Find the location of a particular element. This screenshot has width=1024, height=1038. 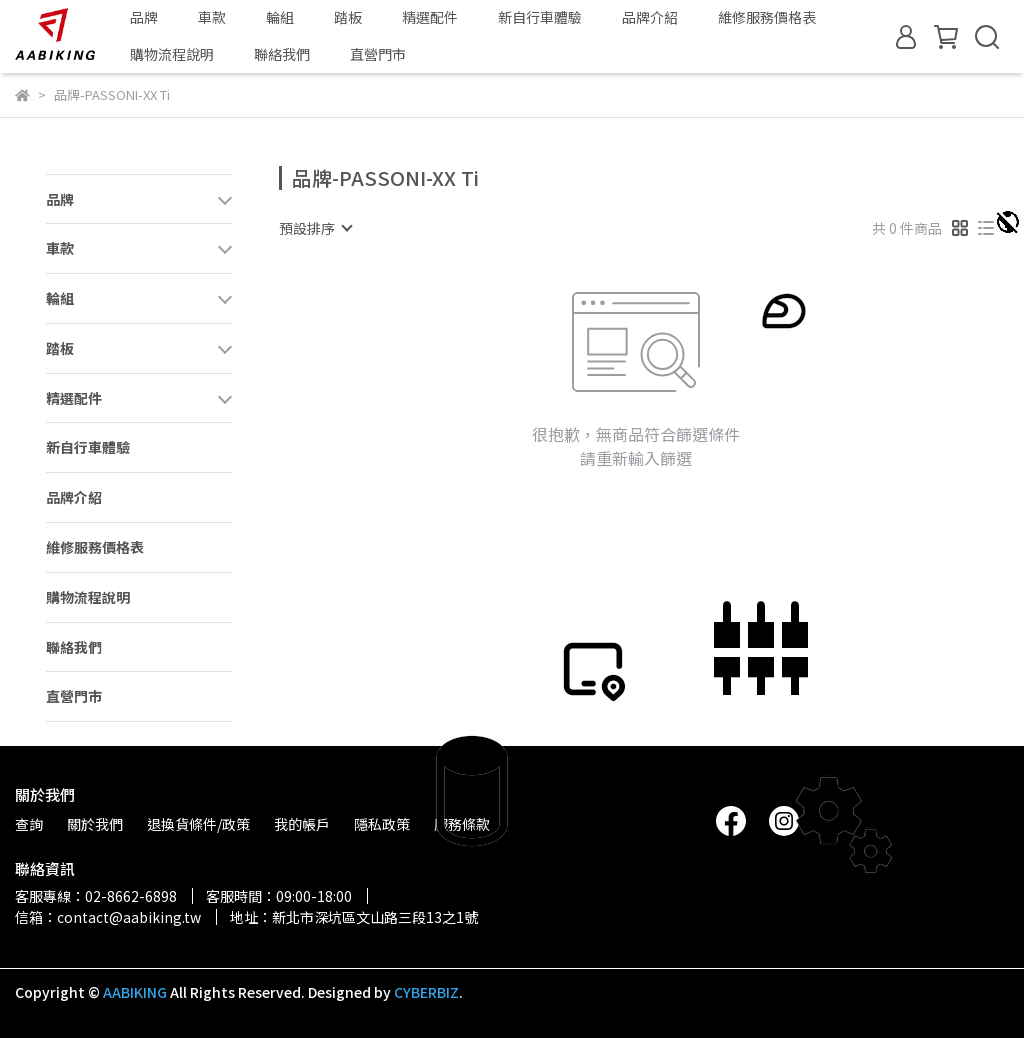

configure audio or video input components is located at coordinates (761, 648).